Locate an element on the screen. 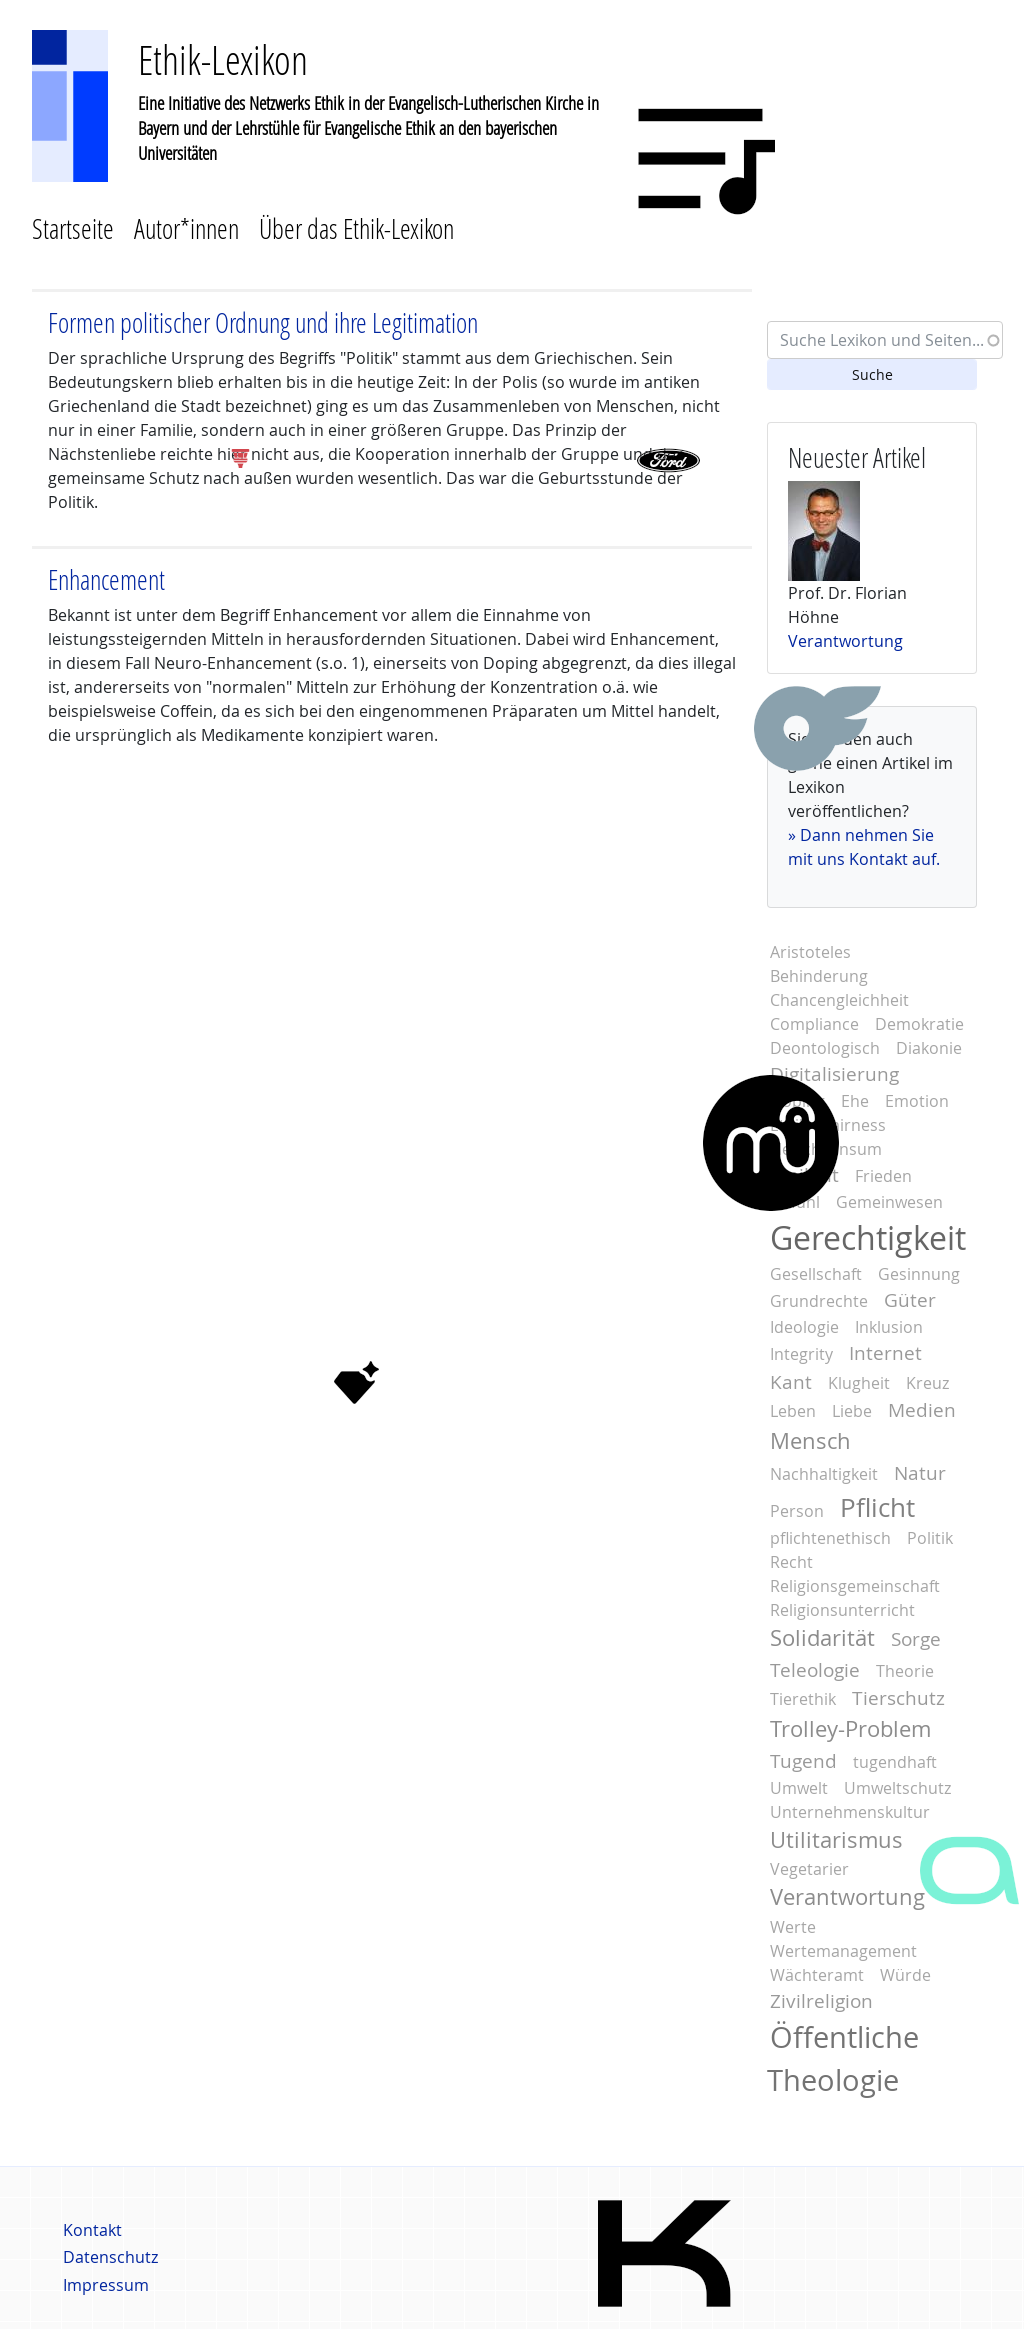  tower git client app logo is located at coordinates (240, 458).